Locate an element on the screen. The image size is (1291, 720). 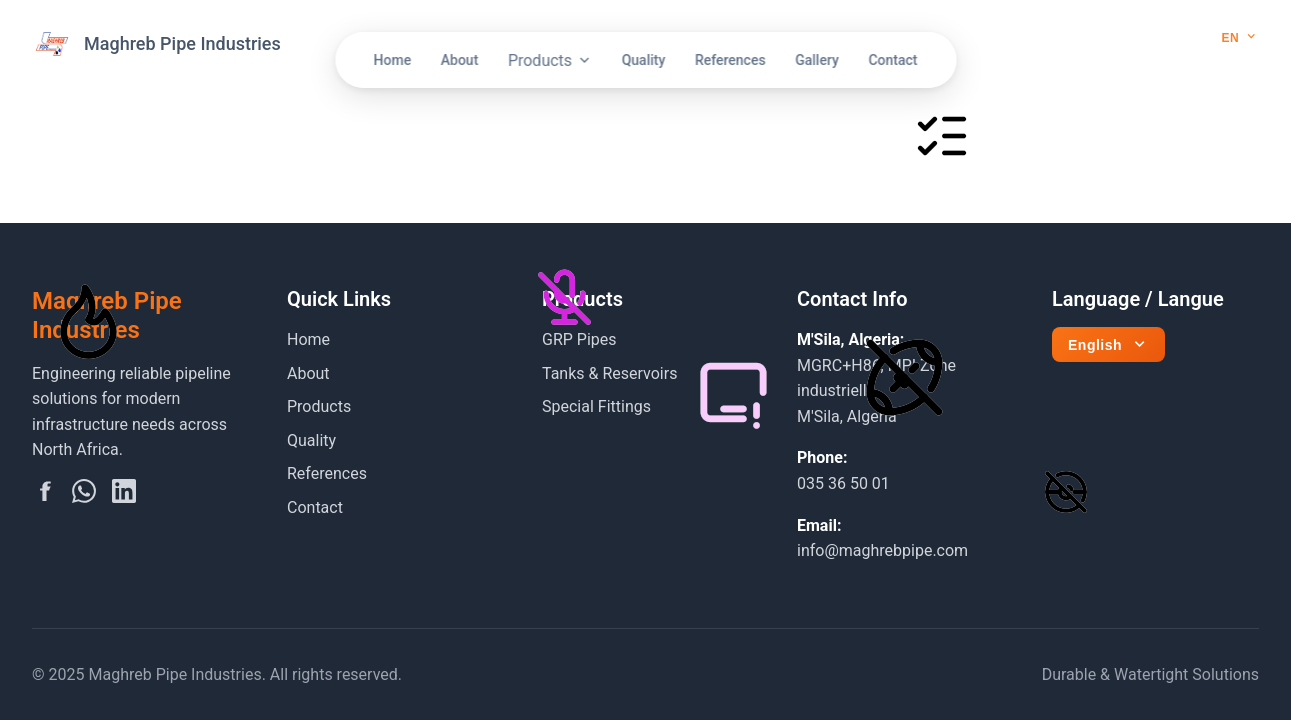
indicates a tablet device error or warning is located at coordinates (733, 392).